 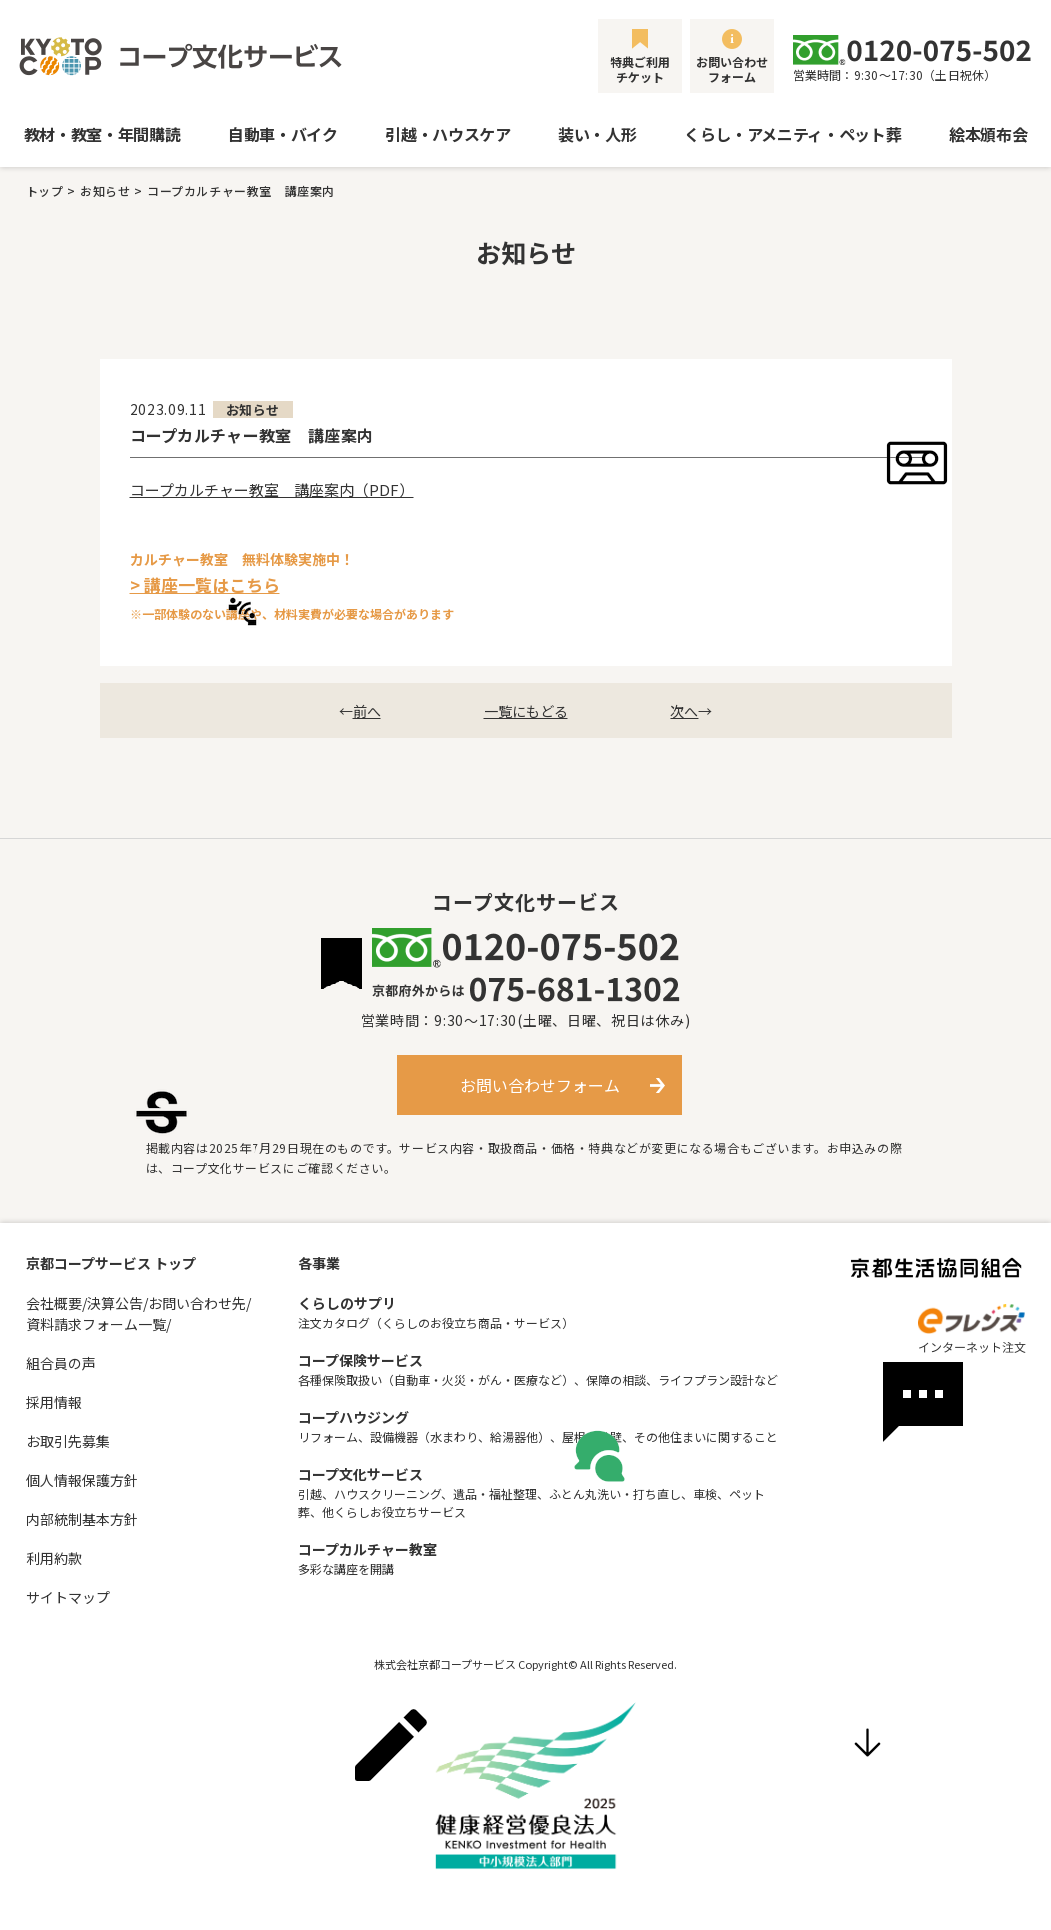 I want to click on open text messaging app, so click(x=923, y=1402).